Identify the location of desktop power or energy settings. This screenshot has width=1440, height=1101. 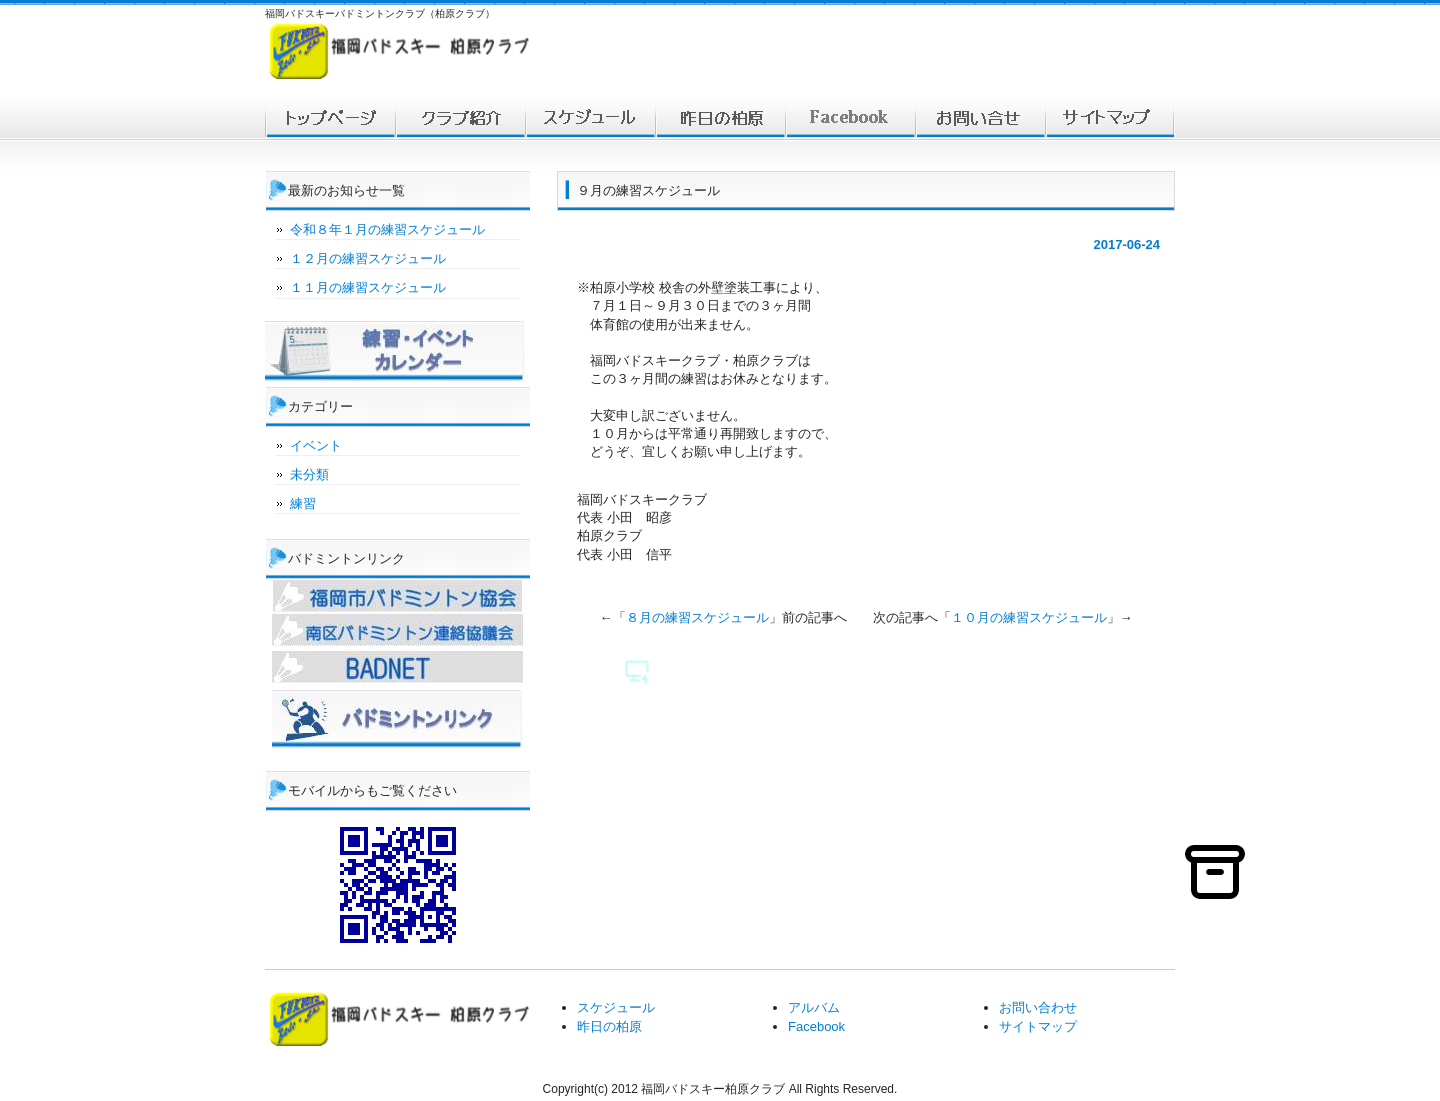
(637, 671).